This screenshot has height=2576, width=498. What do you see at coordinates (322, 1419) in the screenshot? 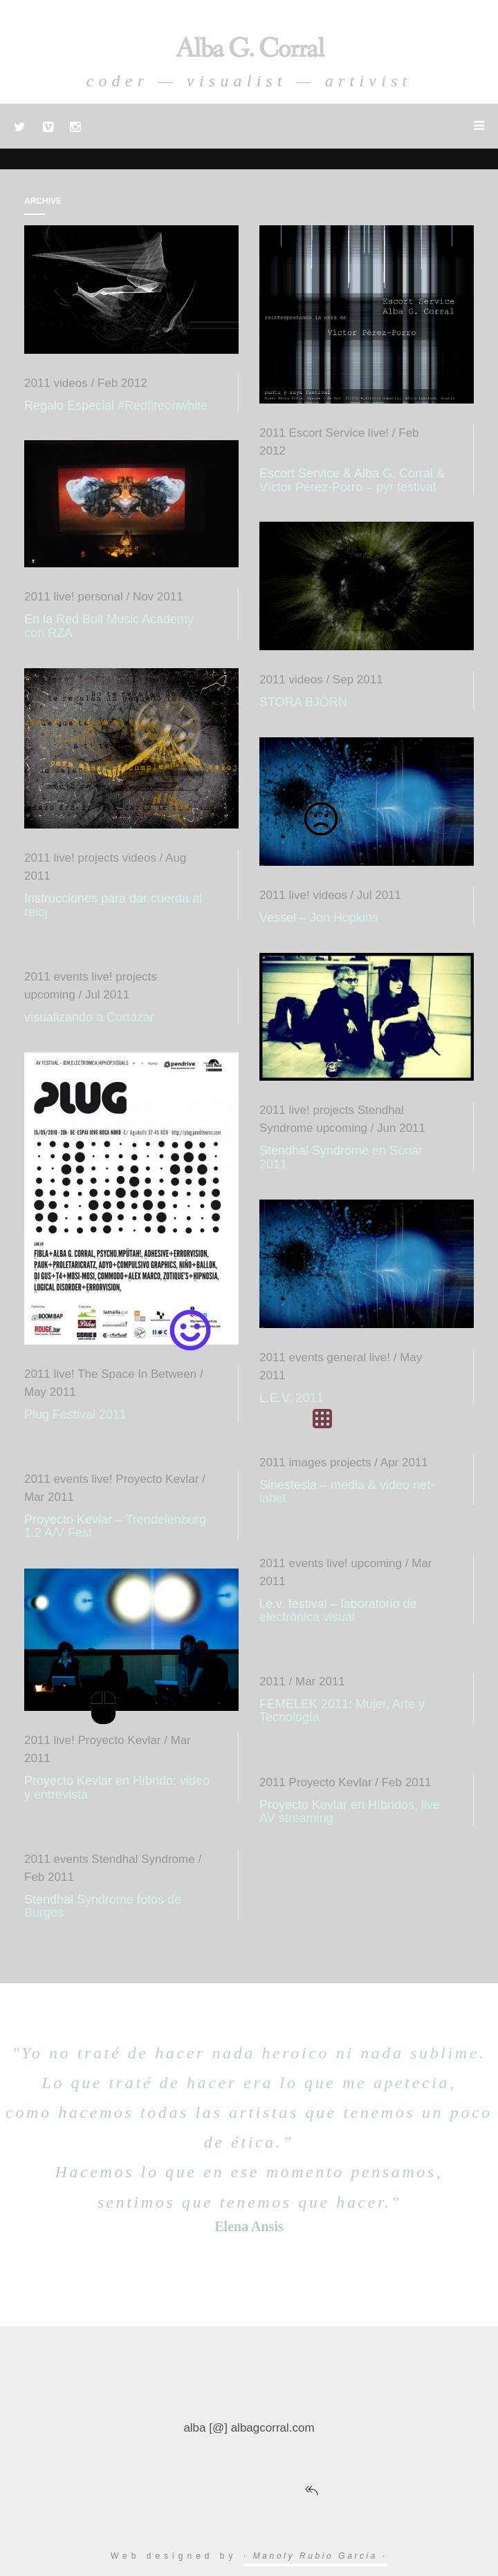
I see `view data in grid or table format` at bounding box center [322, 1419].